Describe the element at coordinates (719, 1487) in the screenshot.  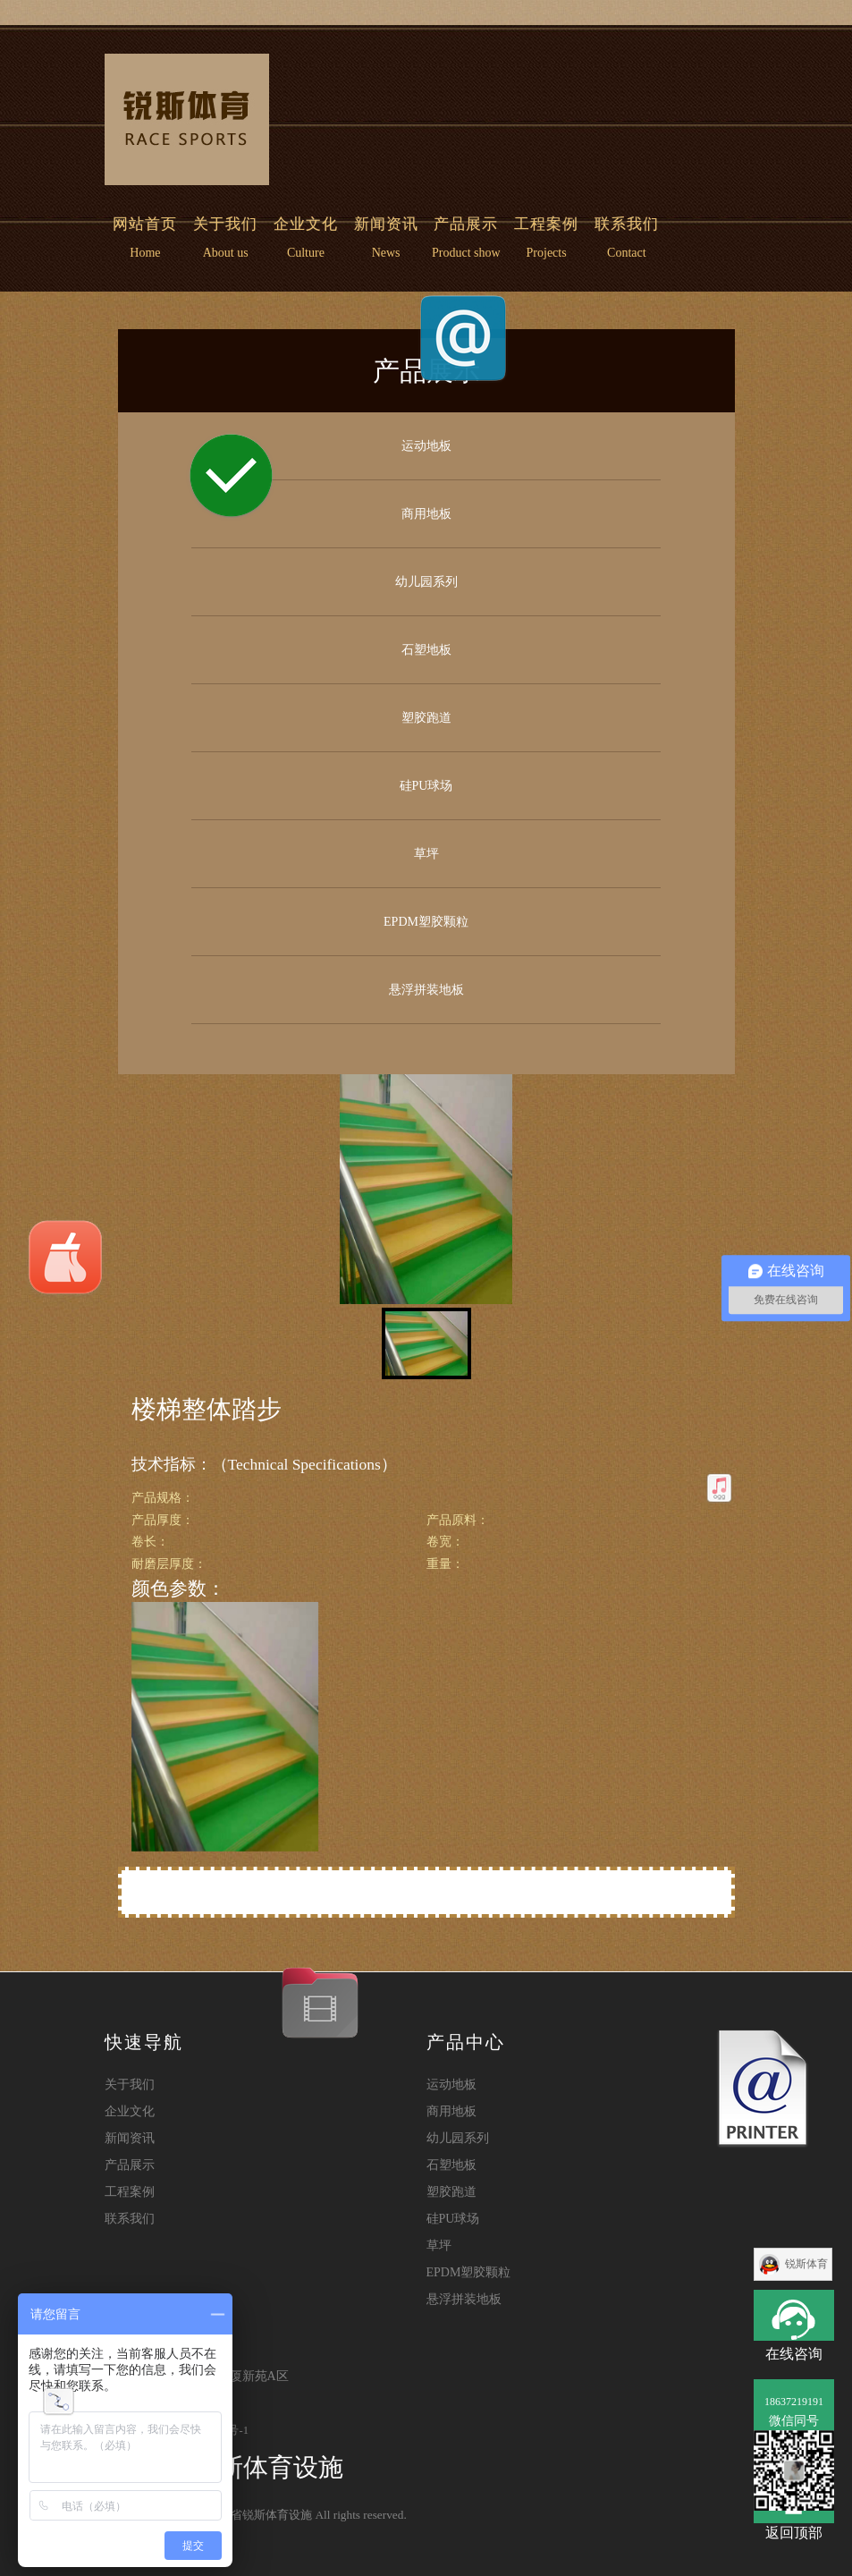
I see `an ogg vorbis audio file` at that location.